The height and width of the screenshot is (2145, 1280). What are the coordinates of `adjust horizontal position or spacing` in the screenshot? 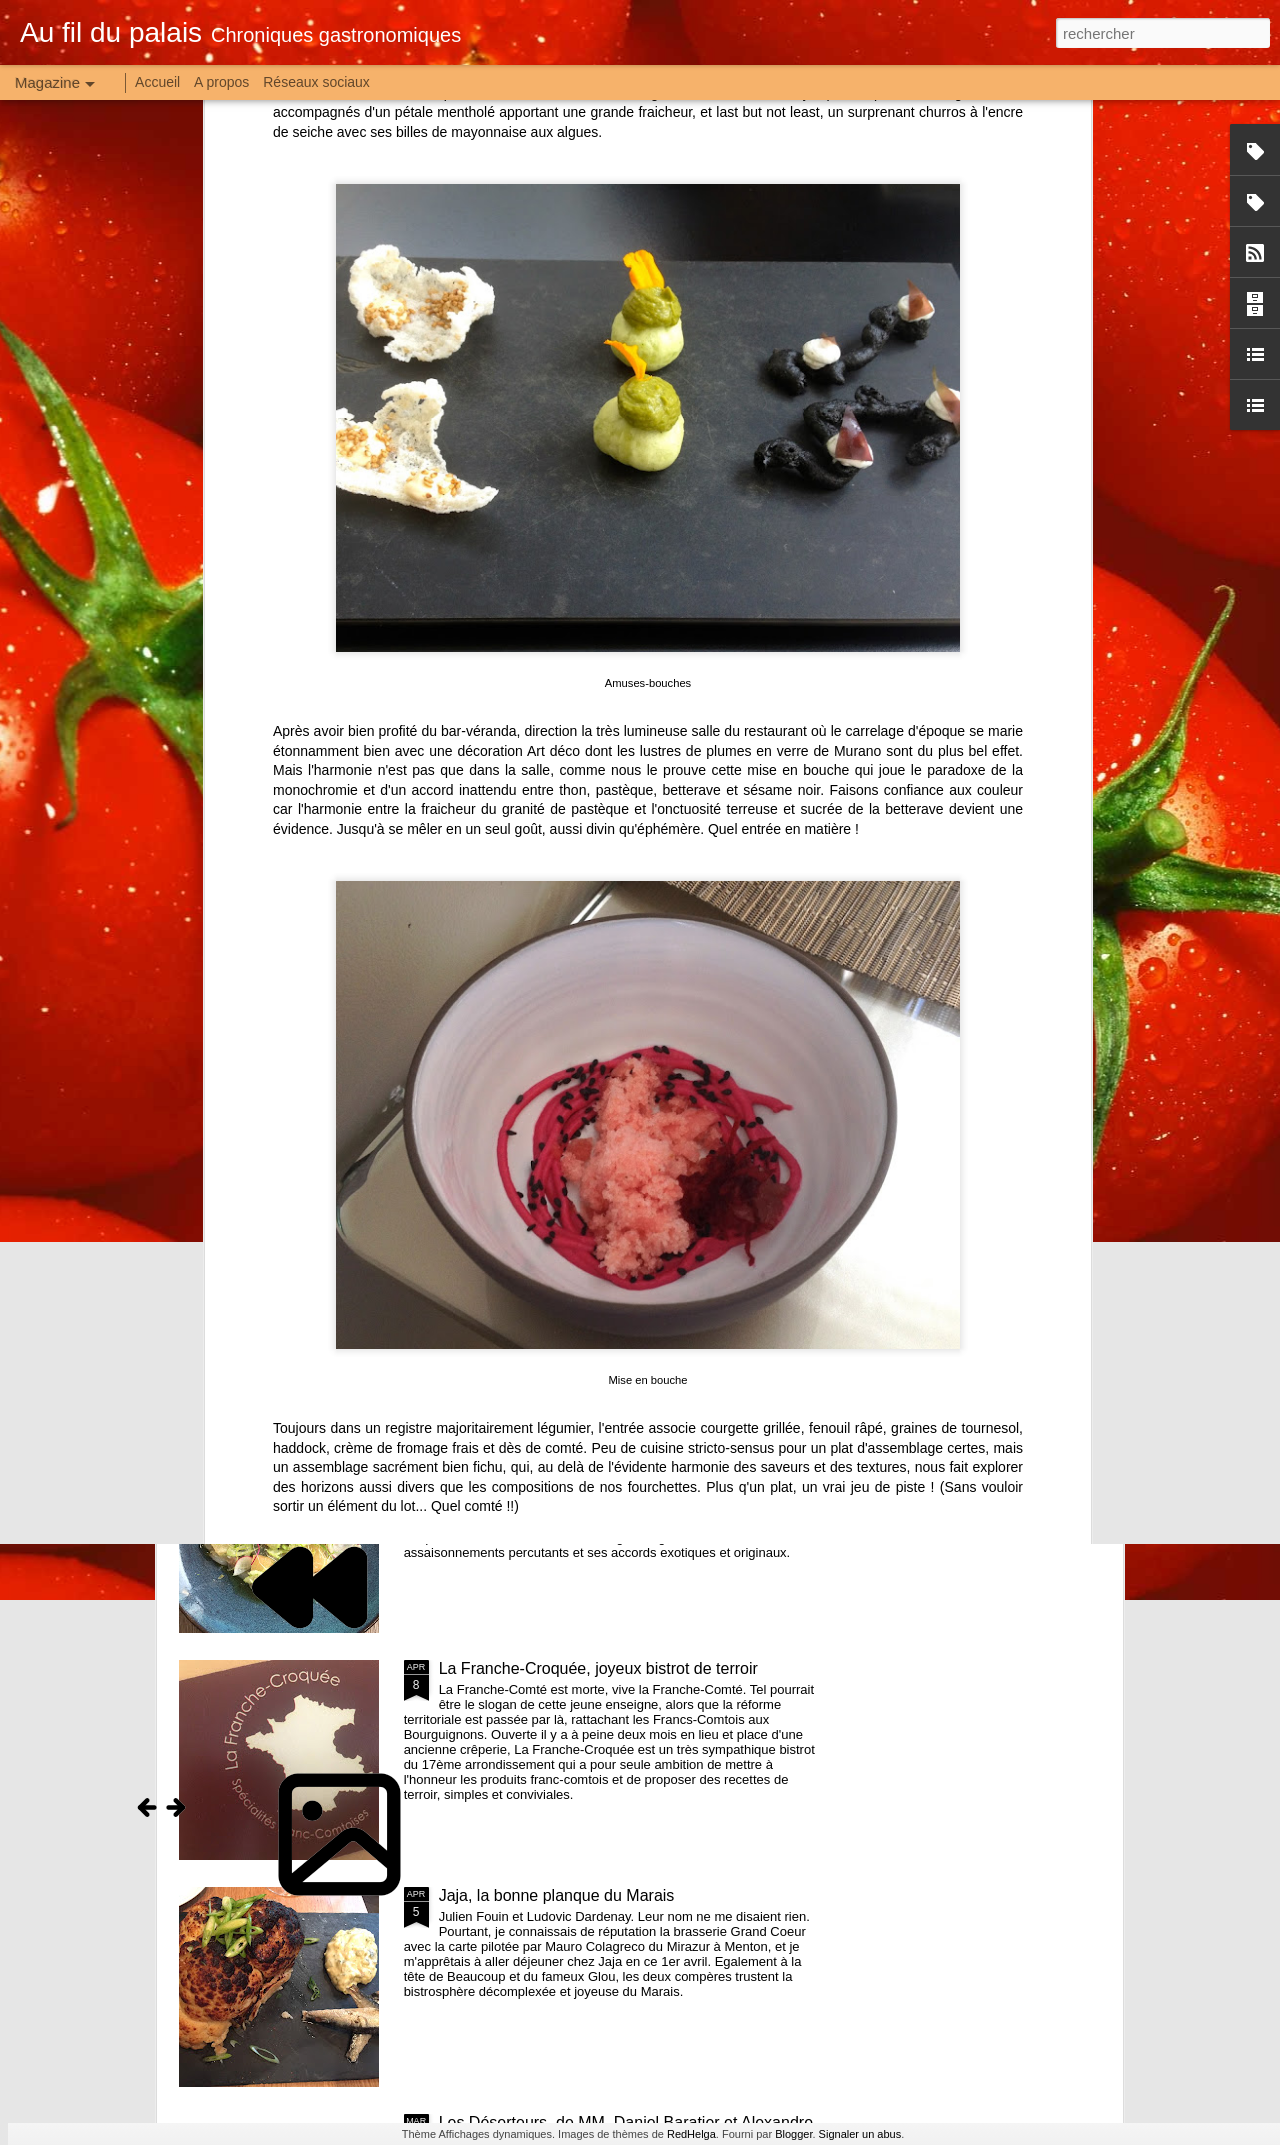 It's located at (161, 1807).